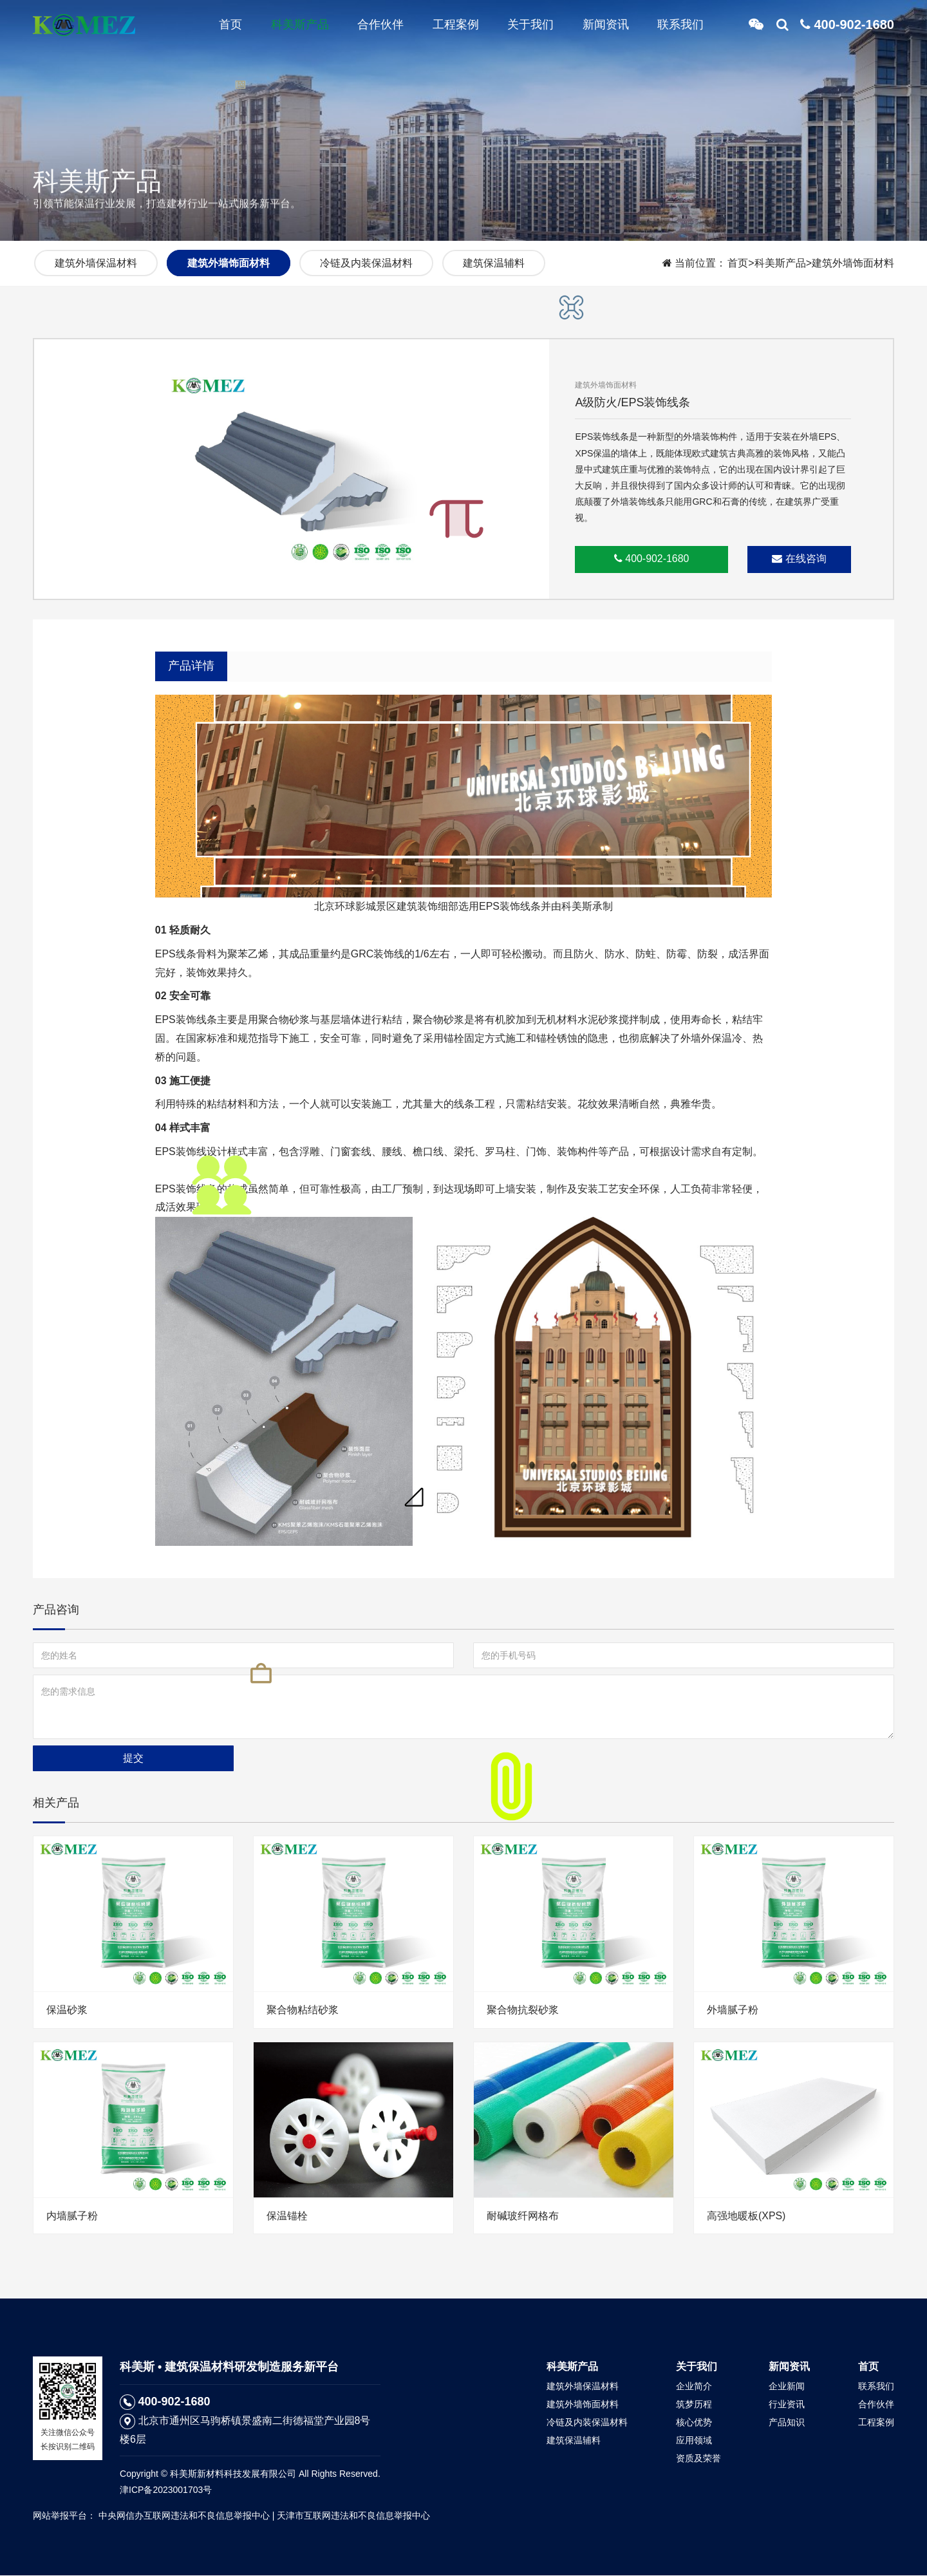 This screenshot has width=927, height=2576. Describe the element at coordinates (221, 1185) in the screenshot. I see `view all team members` at that location.